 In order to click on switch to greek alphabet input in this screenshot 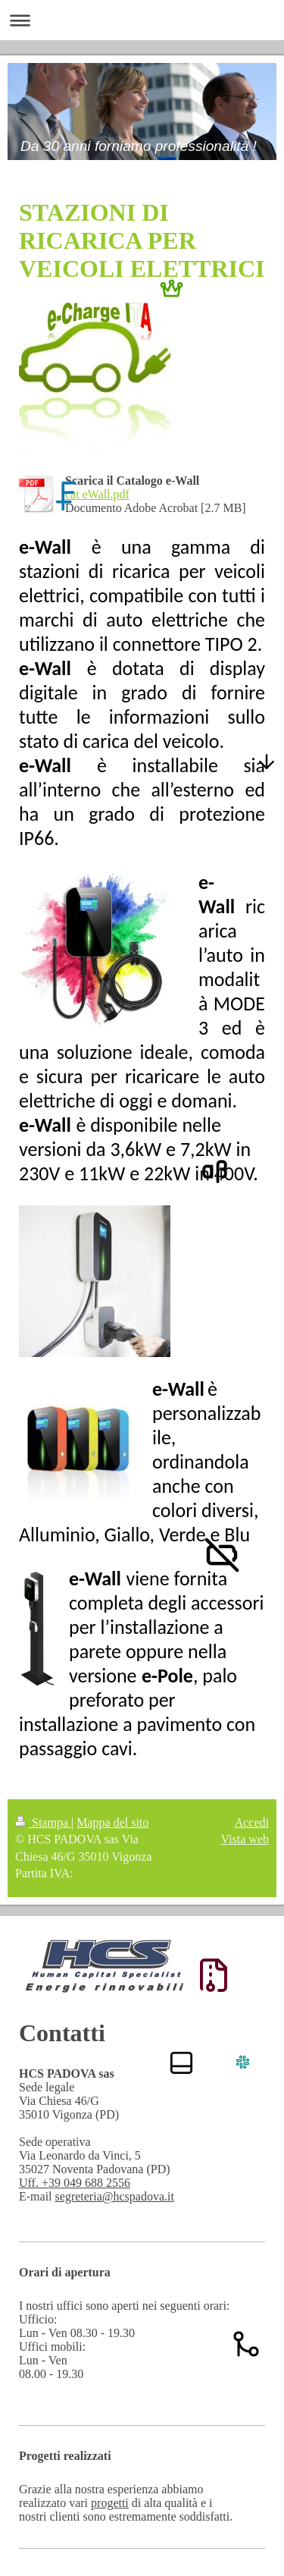, I will do `click(214, 1169)`.